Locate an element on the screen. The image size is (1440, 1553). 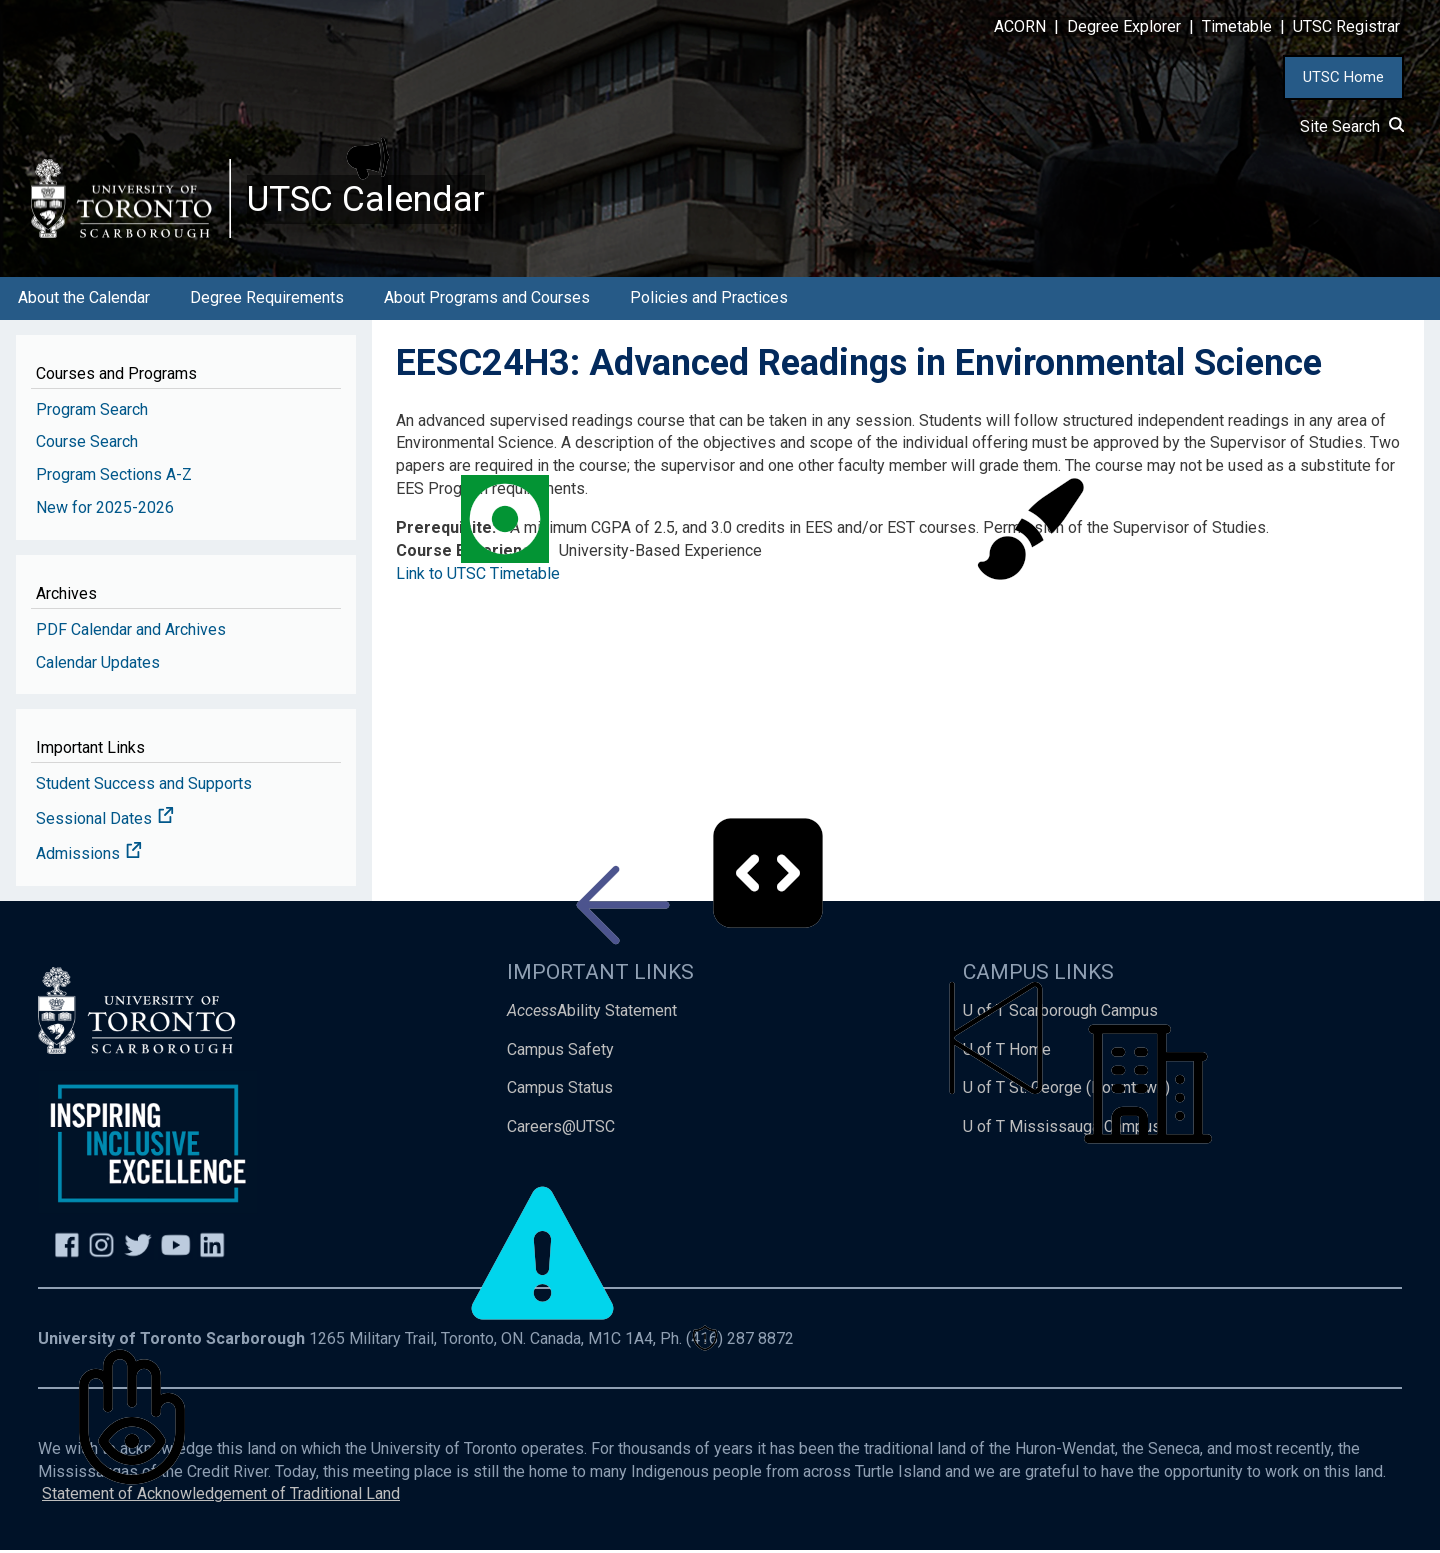
access drawing or painting tools is located at coordinates (1033, 529).